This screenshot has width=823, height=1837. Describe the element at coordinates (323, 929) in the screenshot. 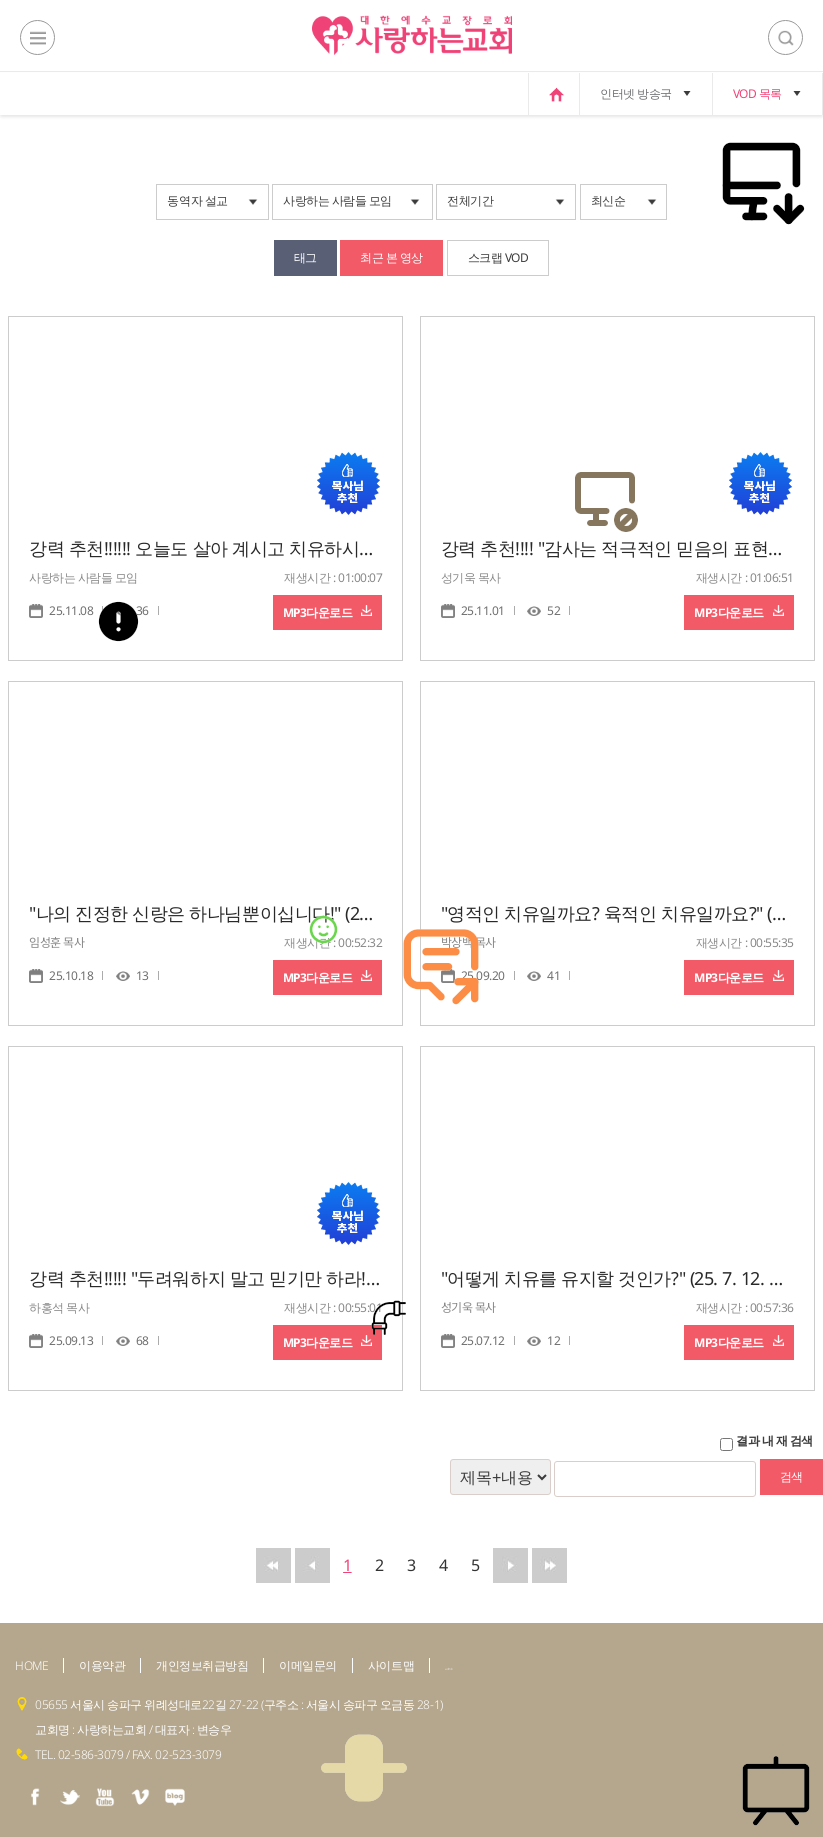

I see `add a reaction or emoji` at that location.